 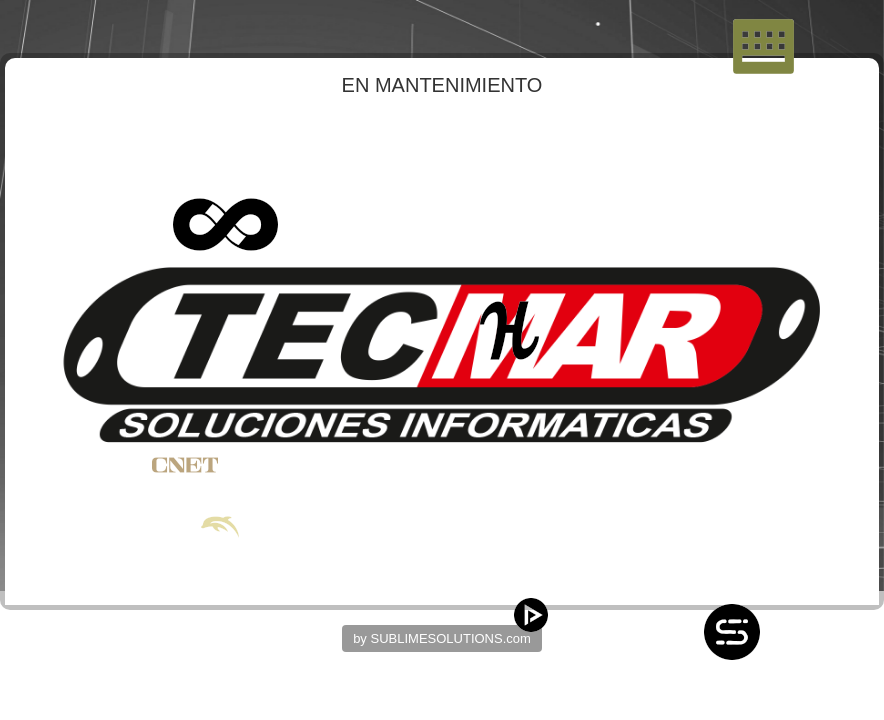 I want to click on sanic web framework logo, so click(x=732, y=632).